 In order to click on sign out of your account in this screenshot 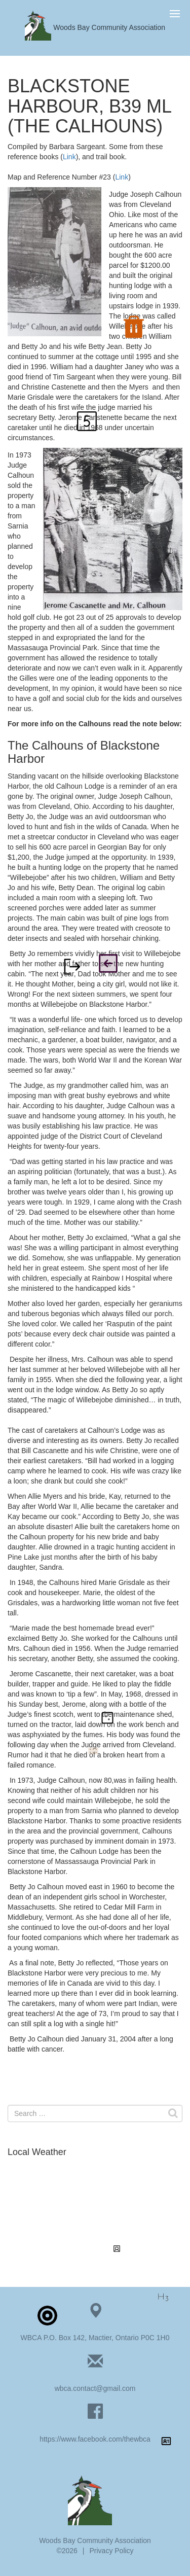, I will do `click(71, 967)`.